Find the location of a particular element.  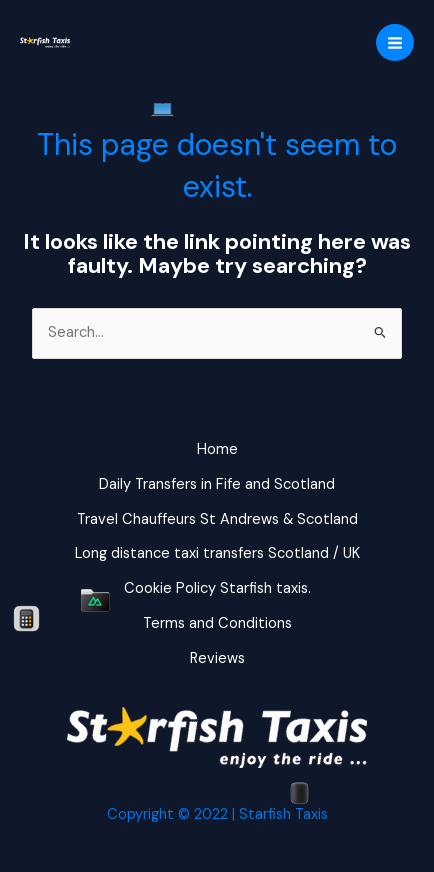

represents this macbook air device in system settings is located at coordinates (162, 108).